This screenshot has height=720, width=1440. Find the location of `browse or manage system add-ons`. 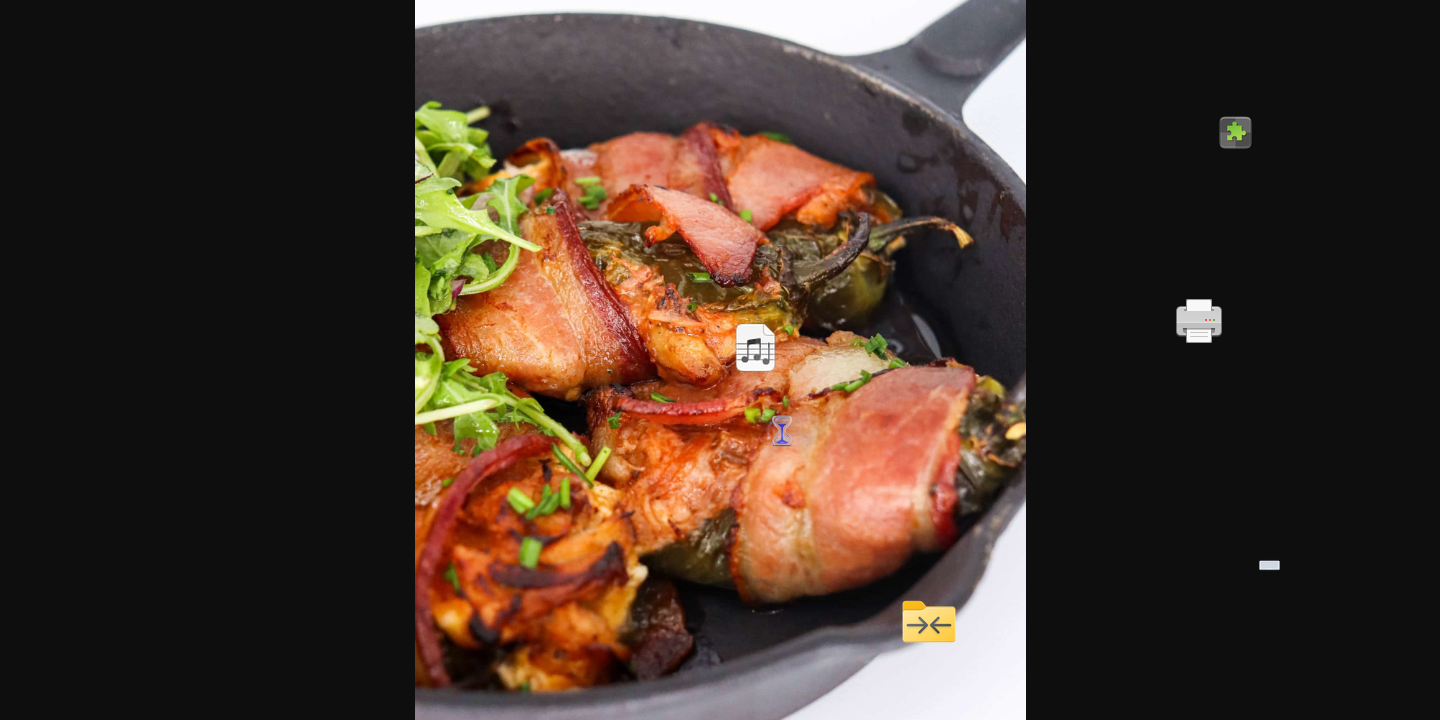

browse or manage system add-ons is located at coordinates (1235, 132).